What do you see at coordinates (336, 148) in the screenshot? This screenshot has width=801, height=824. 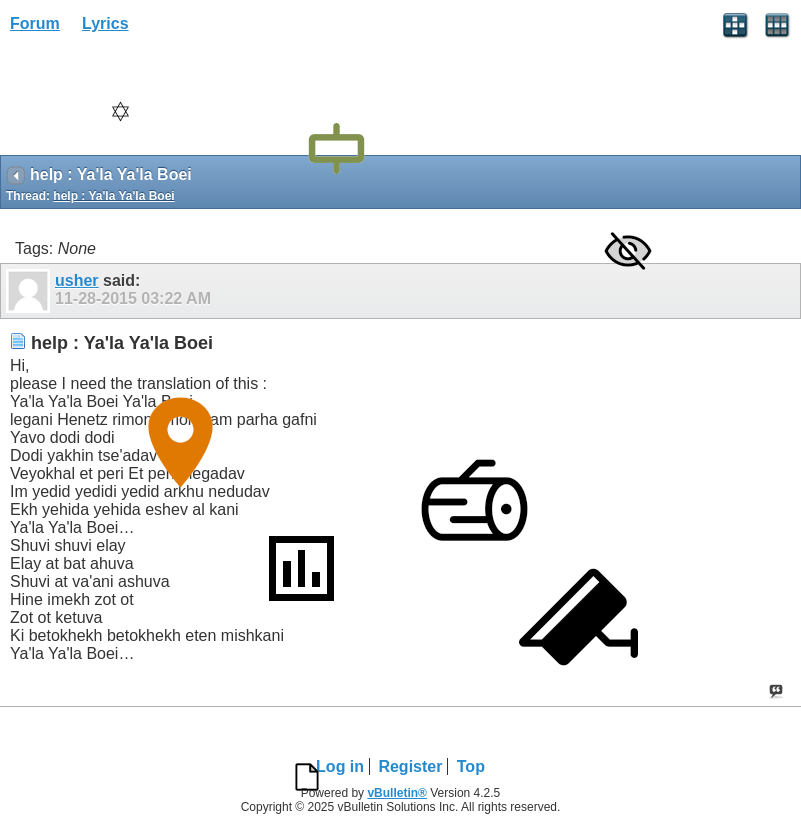 I see `center align element horizontally` at bounding box center [336, 148].